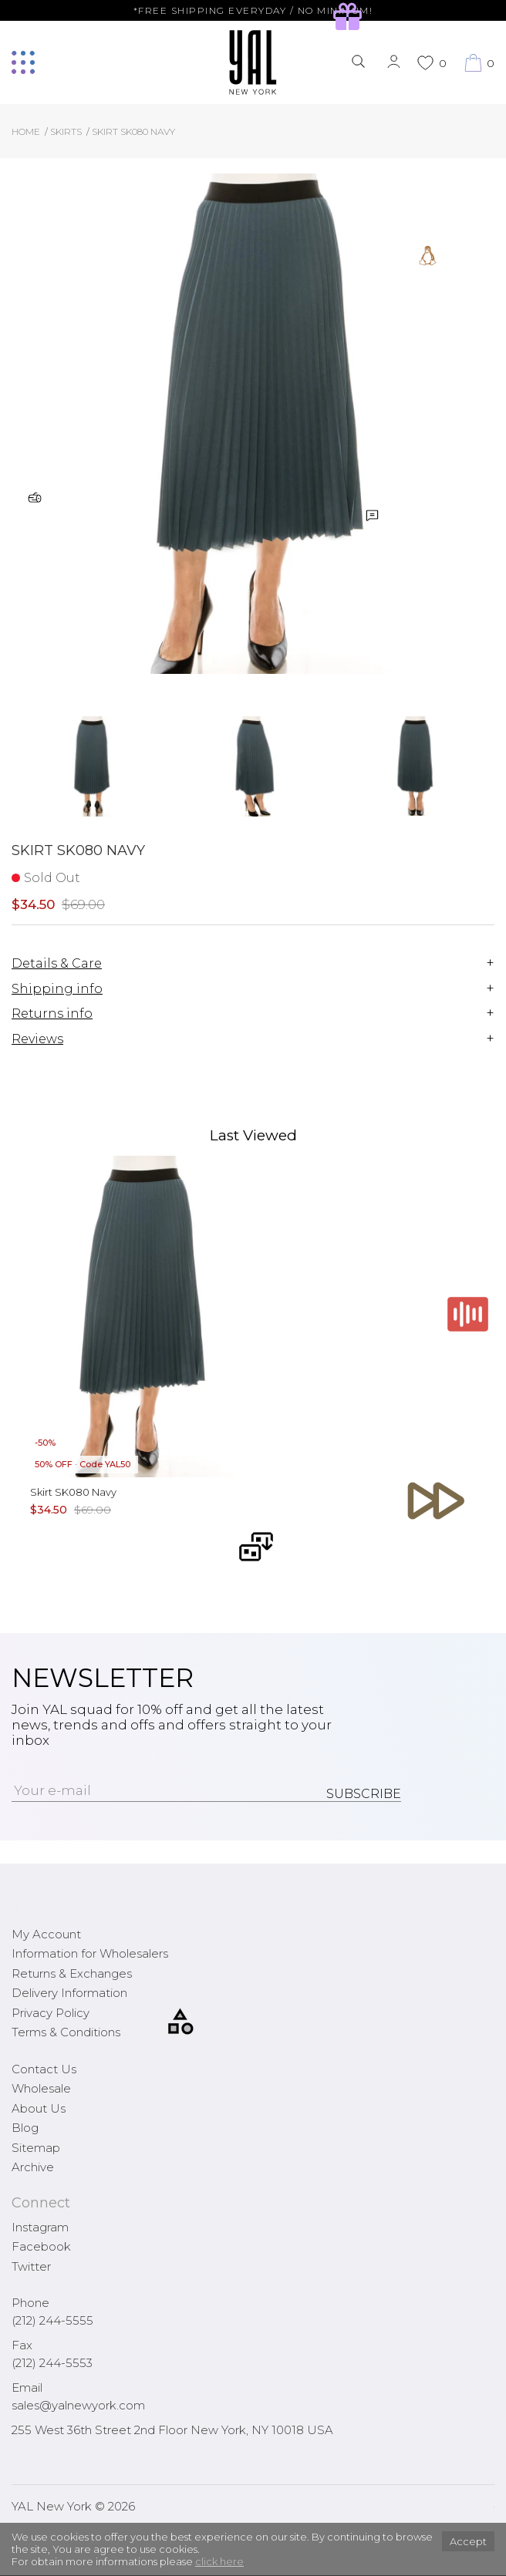  What do you see at coordinates (433, 1500) in the screenshot?
I see `skip forward in media playback` at bounding box center [433, 1500].